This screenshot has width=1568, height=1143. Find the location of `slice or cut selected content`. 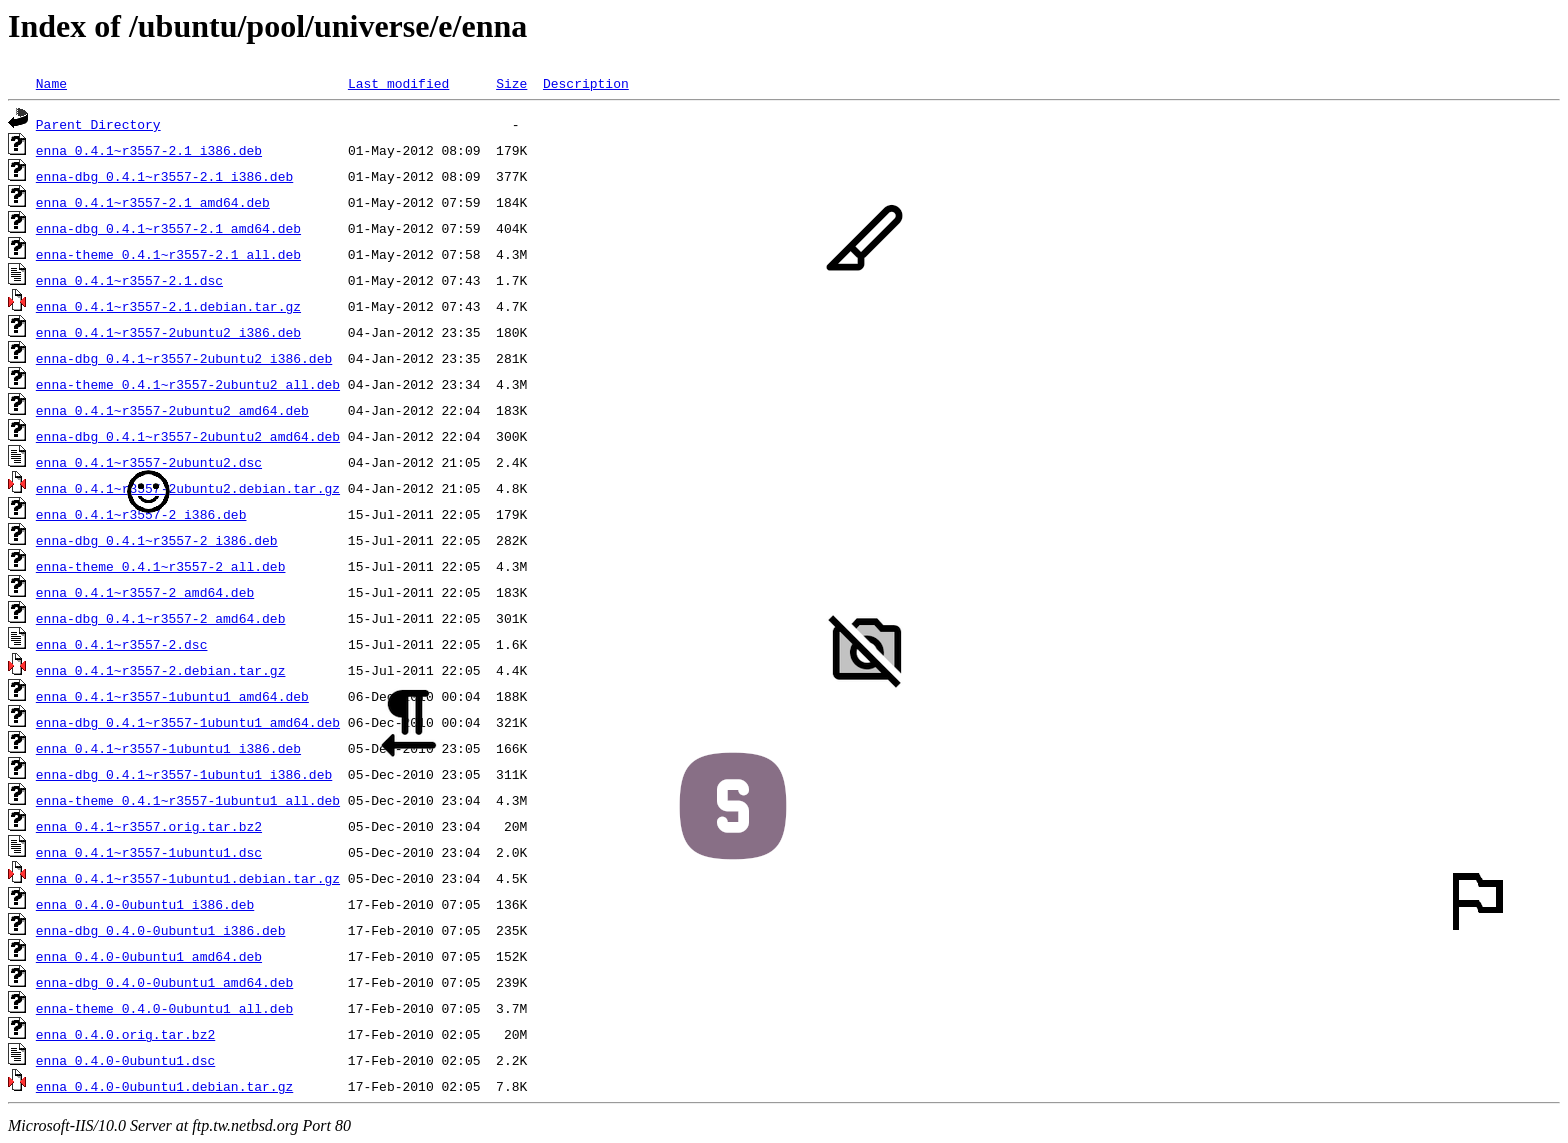

slice or cut selected content is located at coordinates (864, 239).